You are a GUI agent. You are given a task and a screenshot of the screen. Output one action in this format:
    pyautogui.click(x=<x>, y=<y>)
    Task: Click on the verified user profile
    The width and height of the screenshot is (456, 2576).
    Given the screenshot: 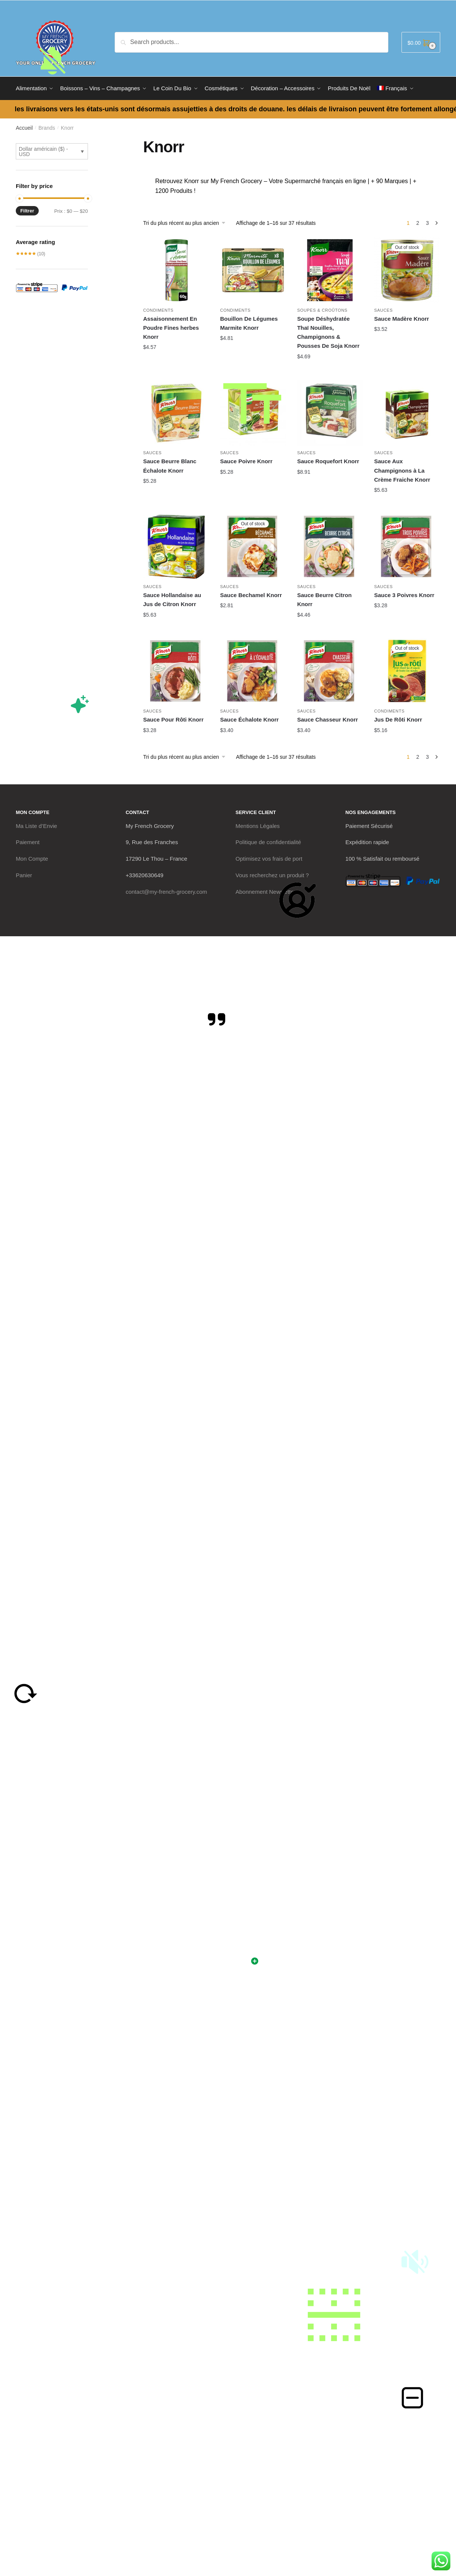 What is the action you would take?
    pyautogui.click(x=297, y=900)
    